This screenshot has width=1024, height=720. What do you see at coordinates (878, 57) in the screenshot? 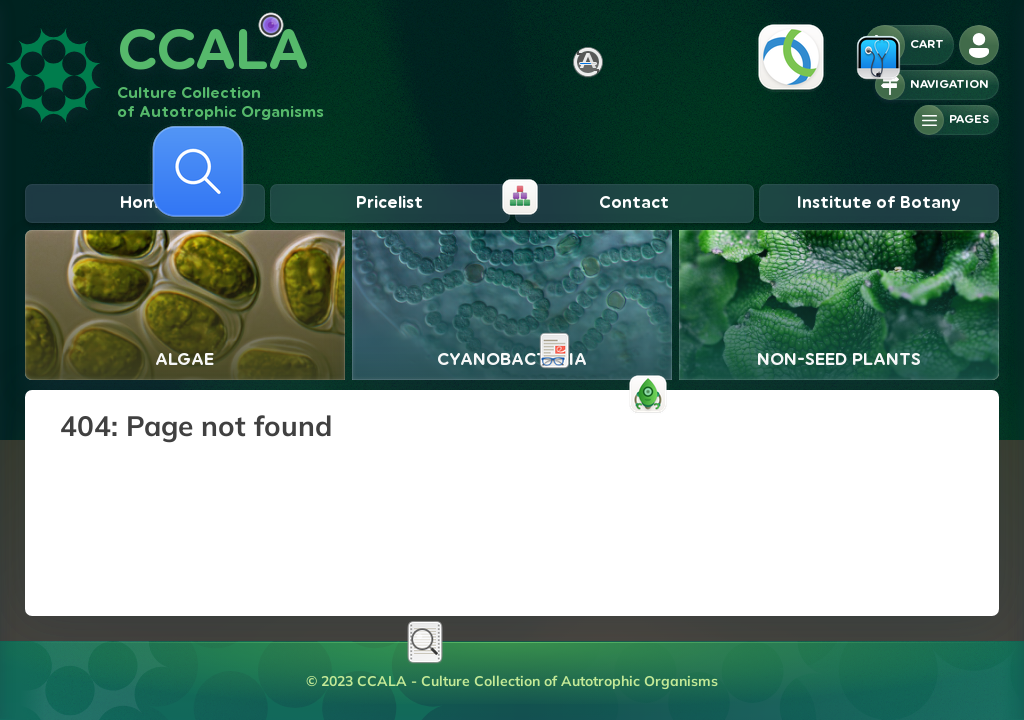
I see `open system cleaner utility` at bounding box center [878, 57].